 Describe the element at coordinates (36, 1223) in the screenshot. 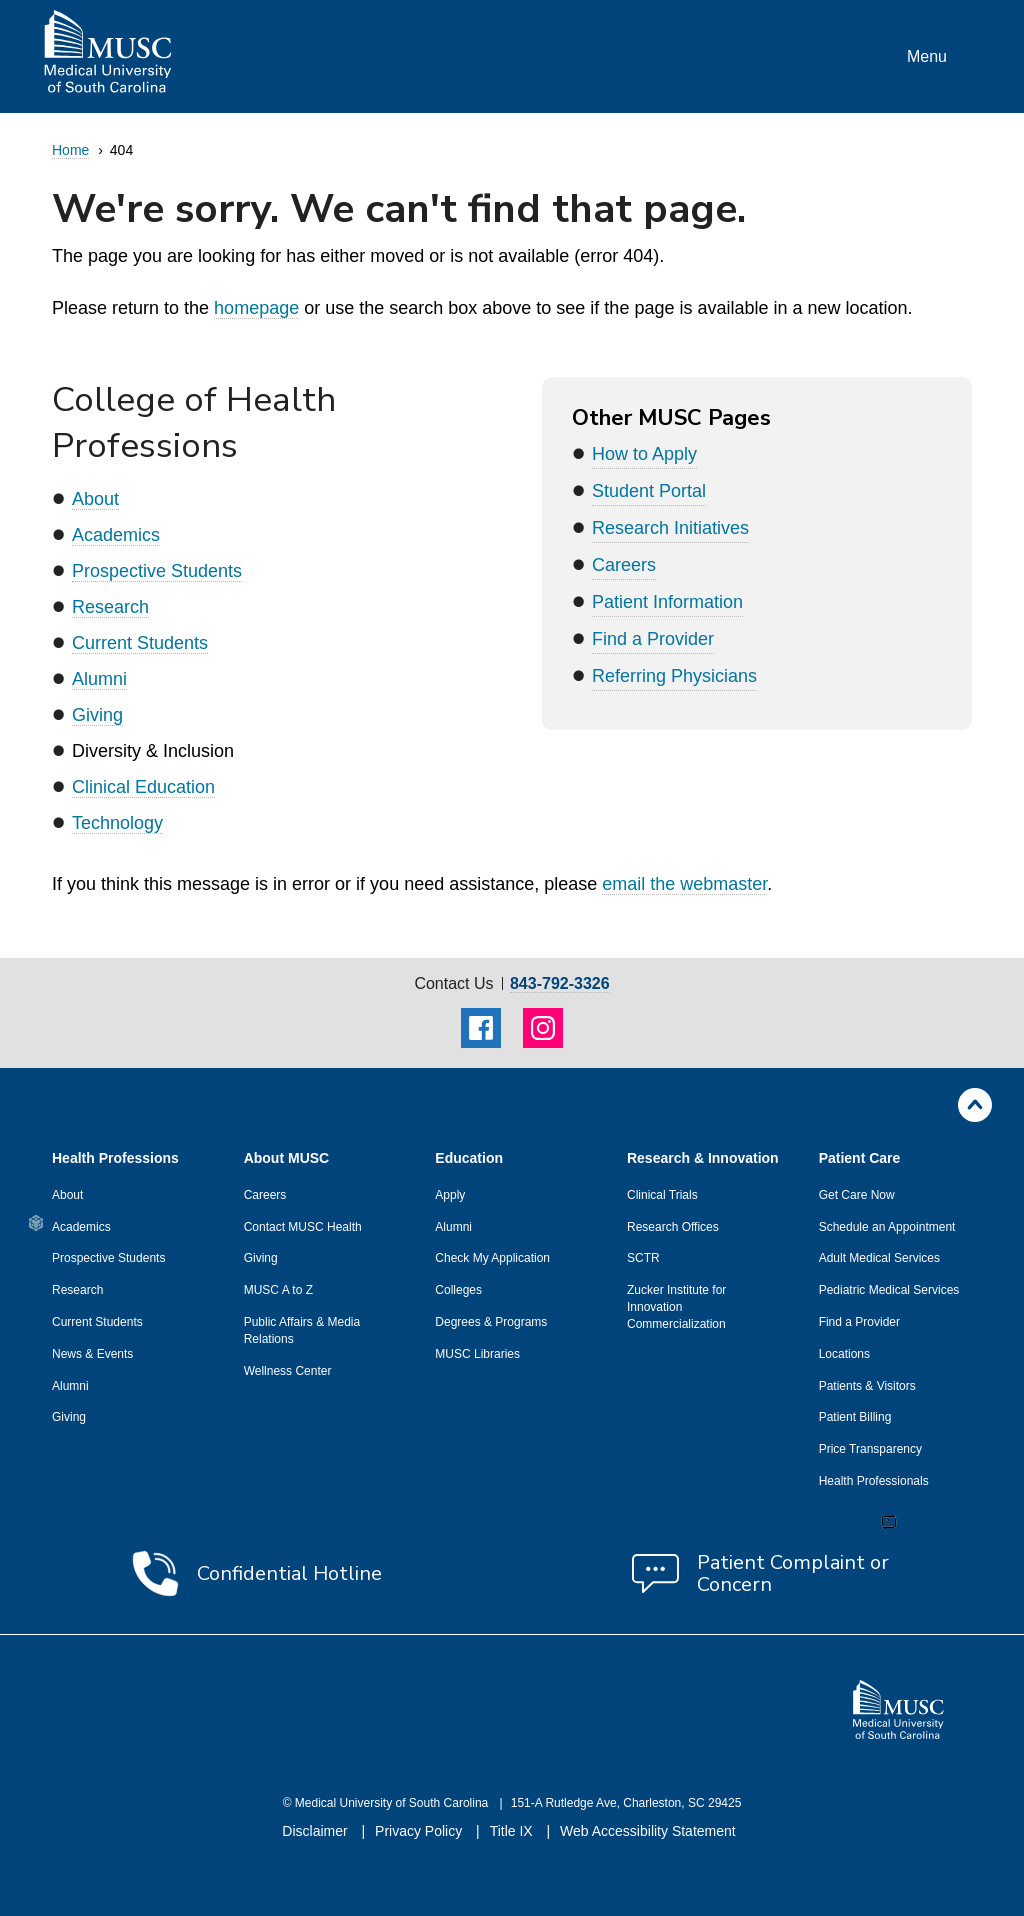

I see `bnb chain logo` at that location.